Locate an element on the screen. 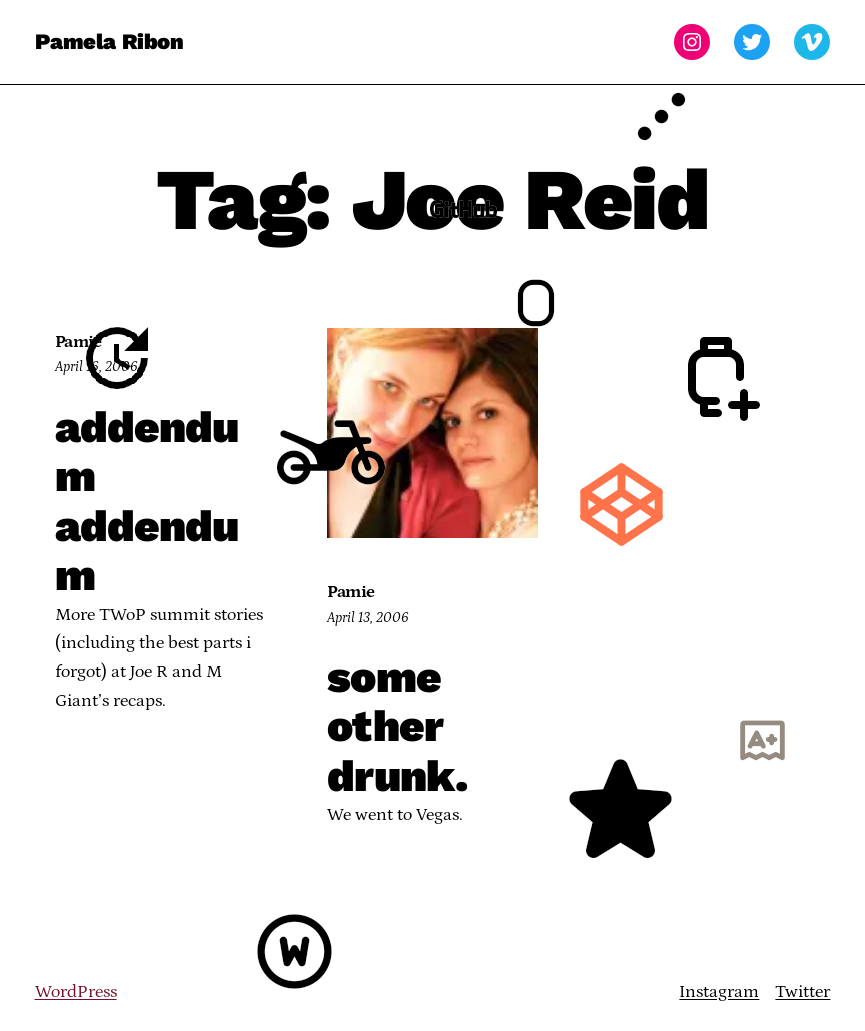 This screenshot has width=865, height=1031. add a new smartwatch device is located at coordinates (716, 377).